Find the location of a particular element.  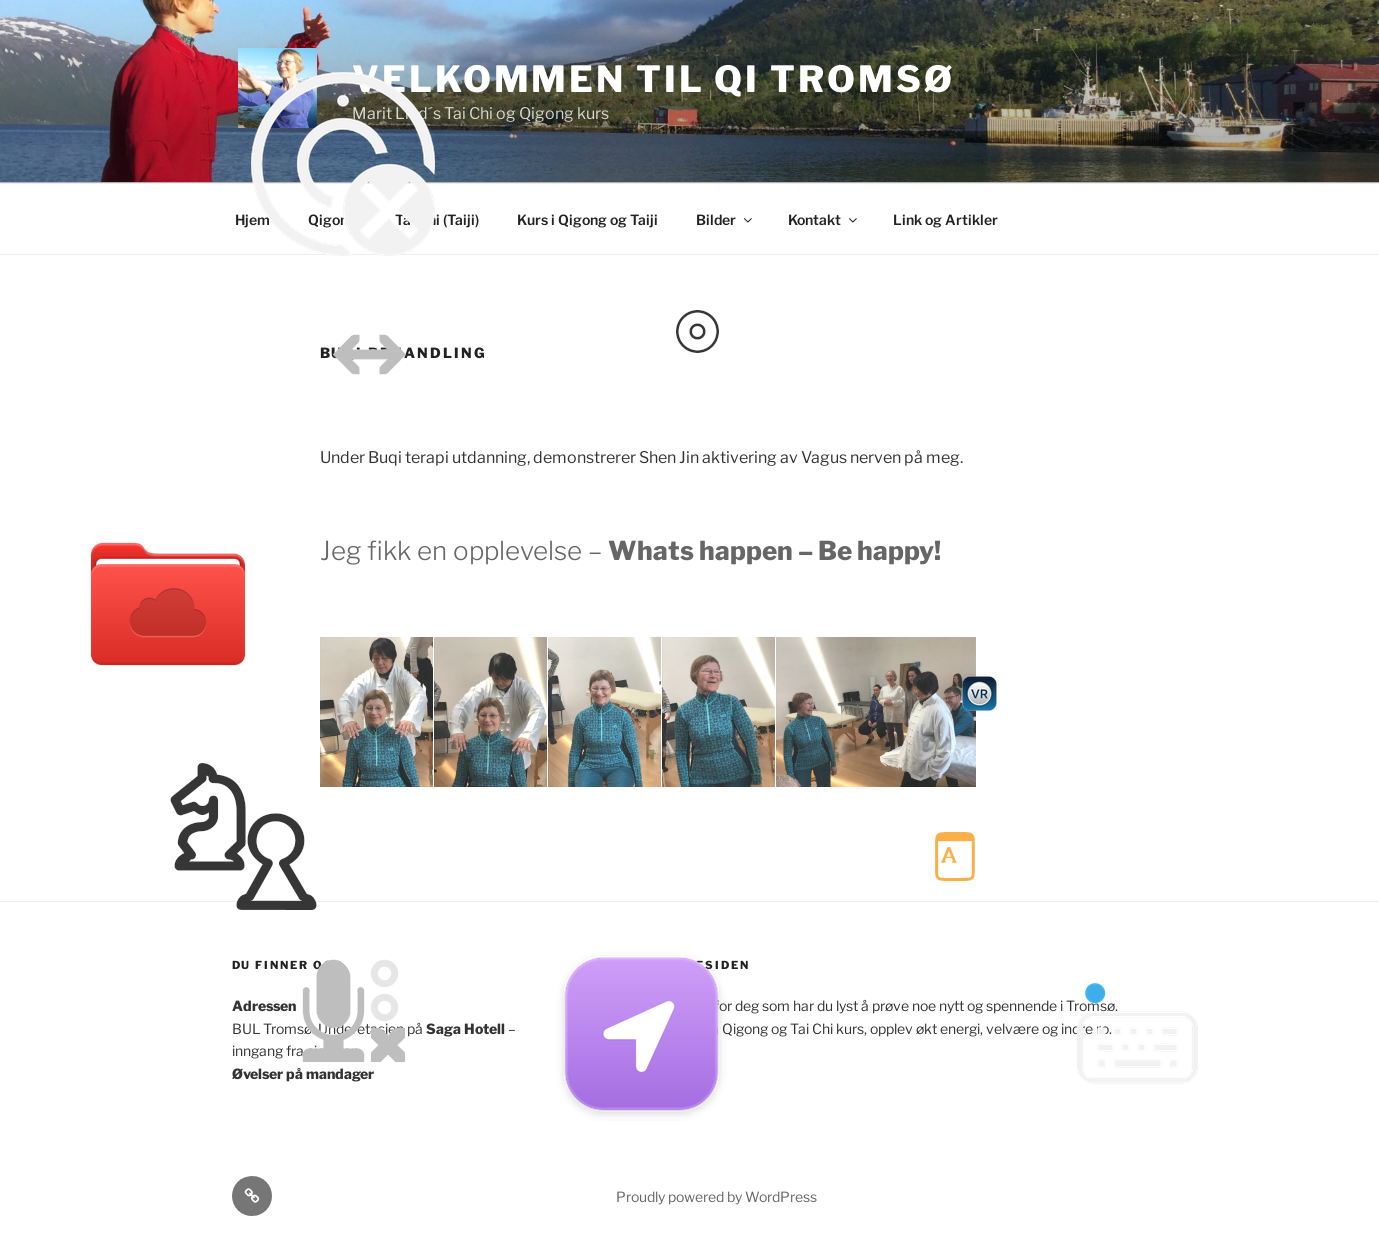

access location privacy settings is located at coordinates (641, 1036).